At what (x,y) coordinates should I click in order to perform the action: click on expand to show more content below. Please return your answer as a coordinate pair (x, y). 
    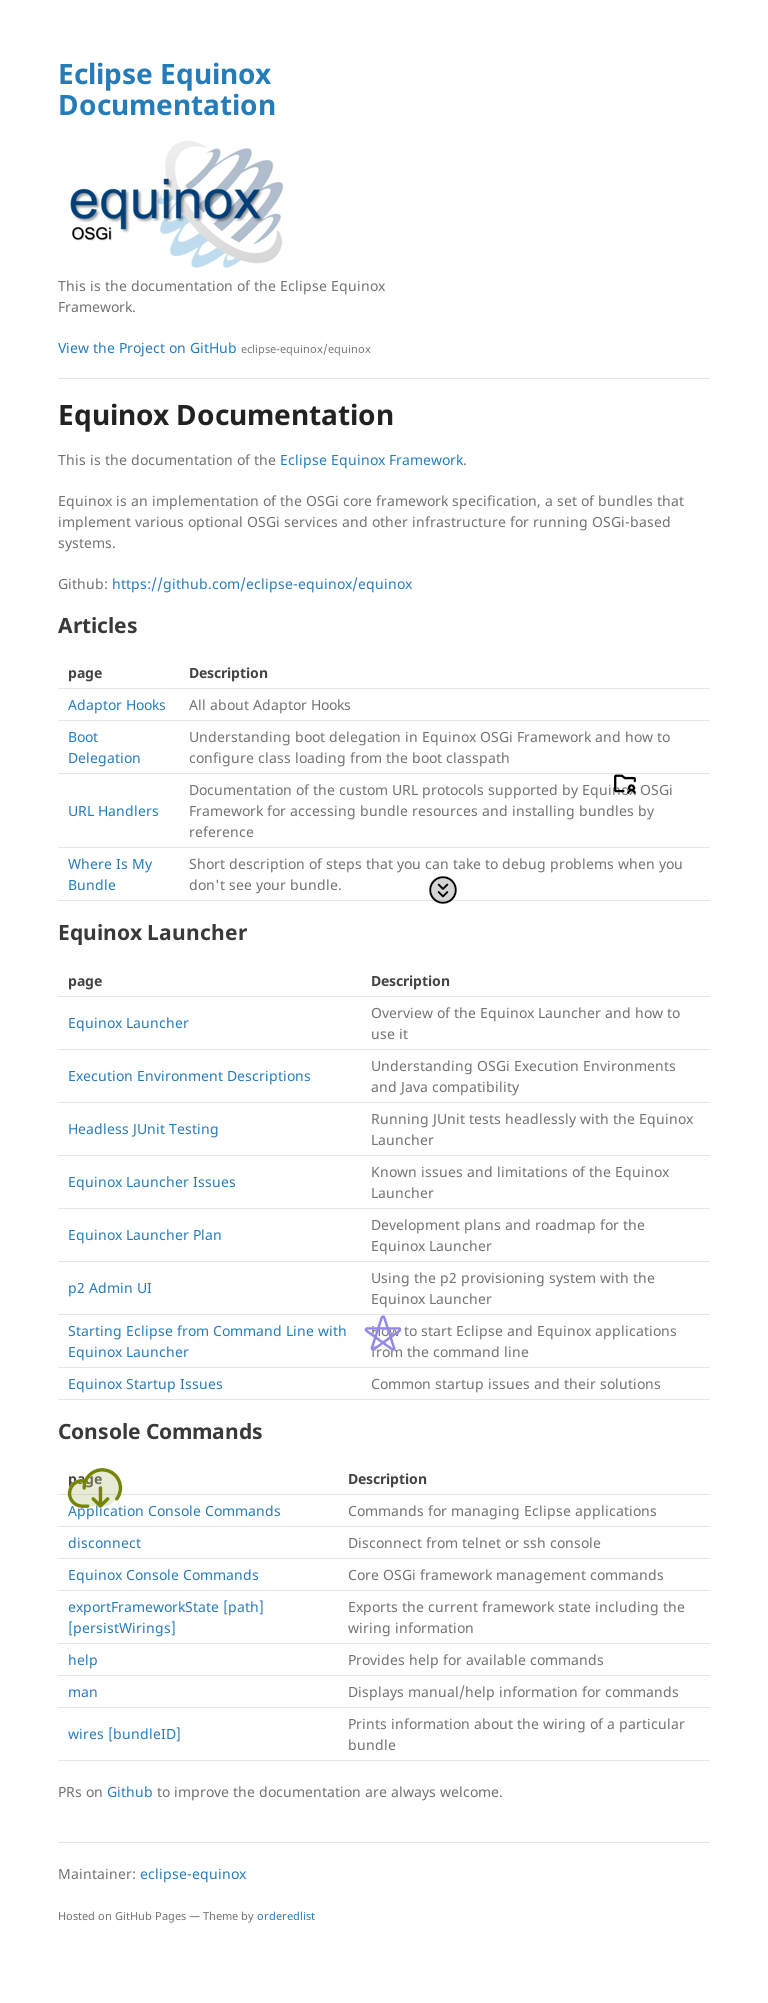
    Looking at the image, I should click on (443, 890).